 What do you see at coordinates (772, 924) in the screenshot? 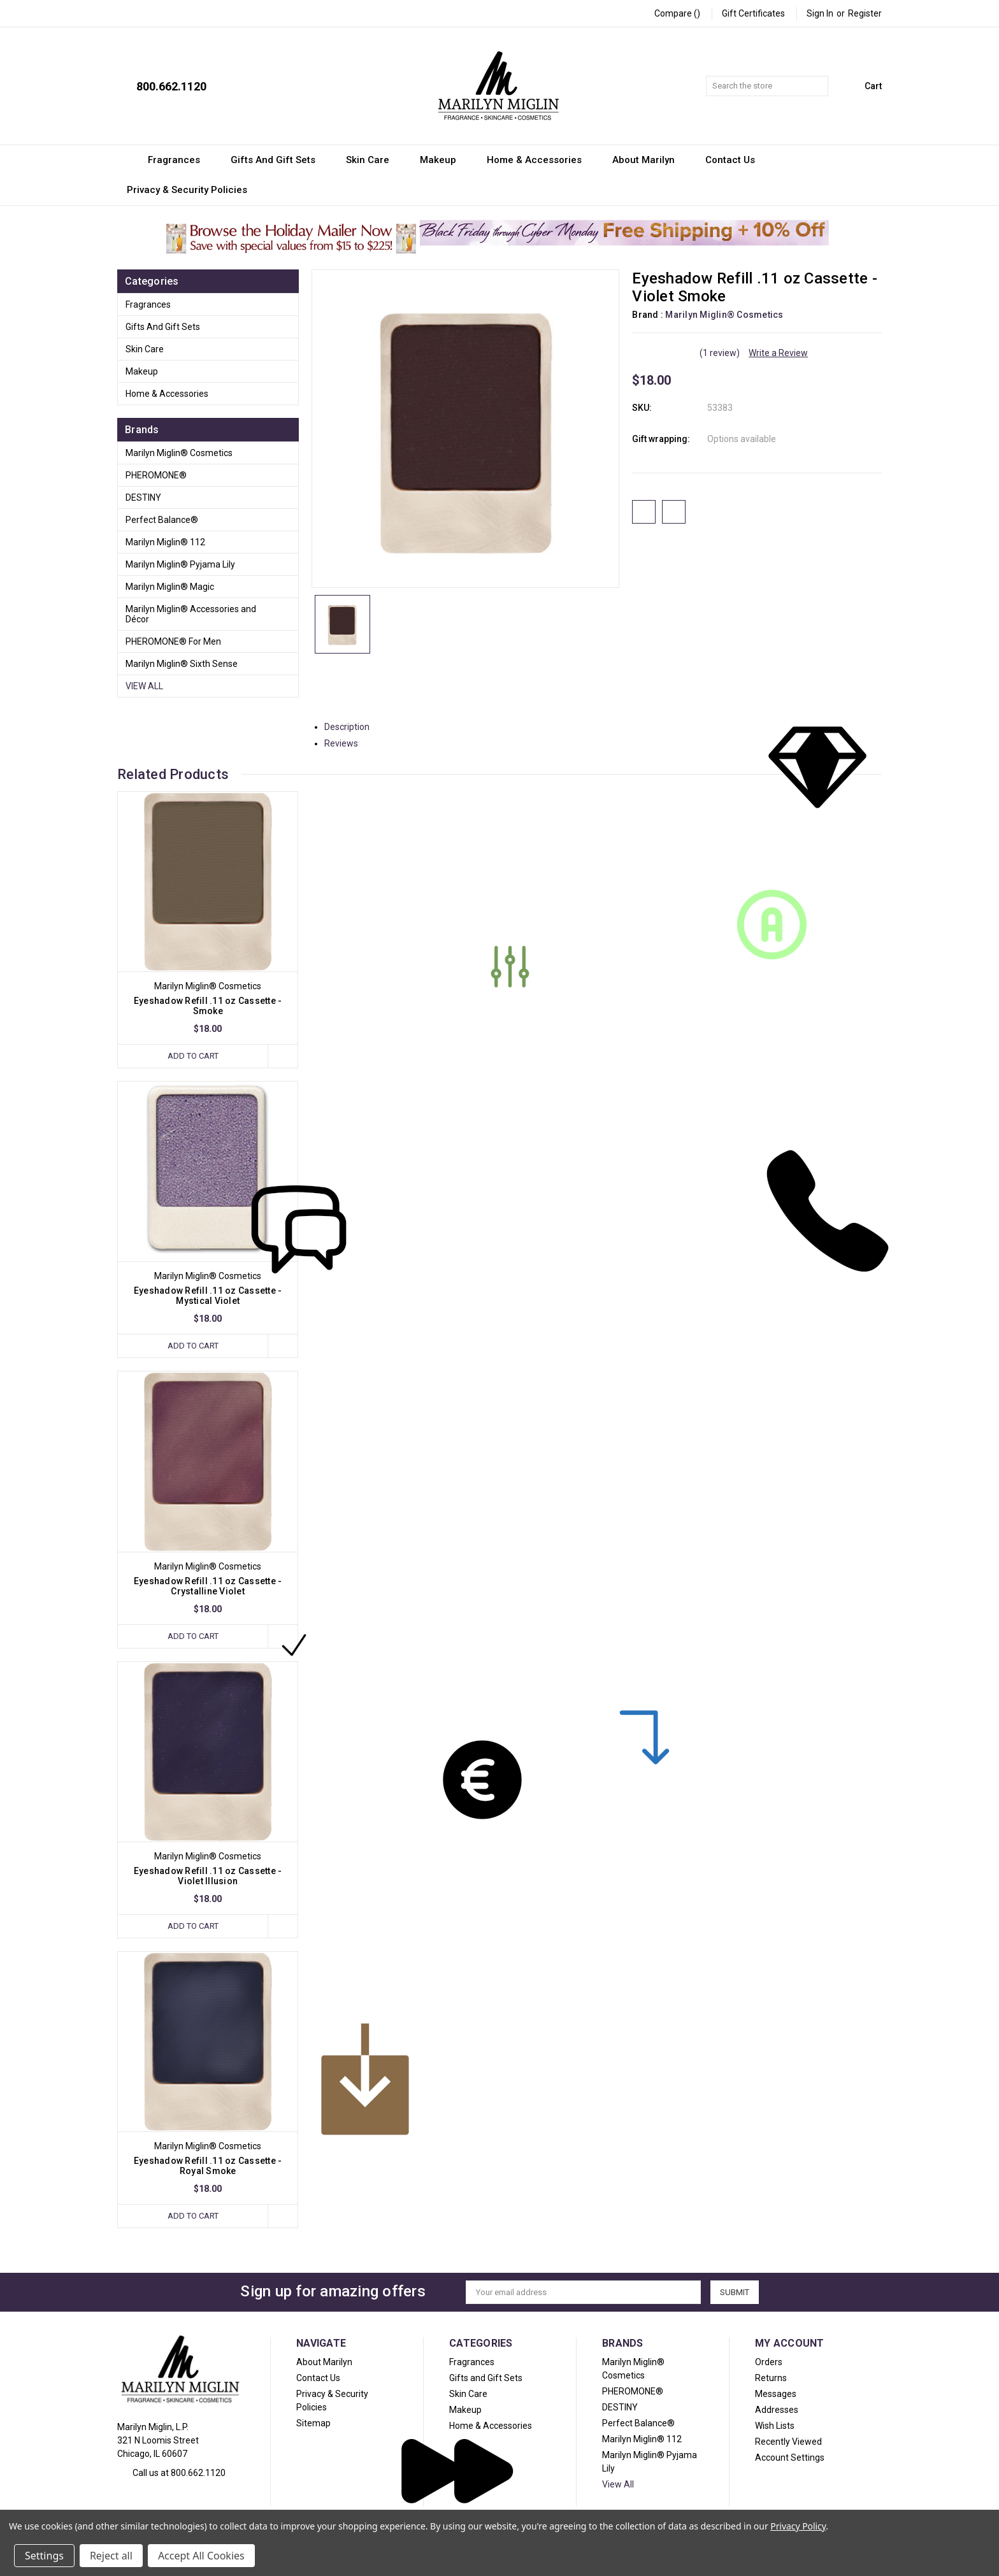
I see `indicates an "A" grade or rating` at bounding box center [772, 924].